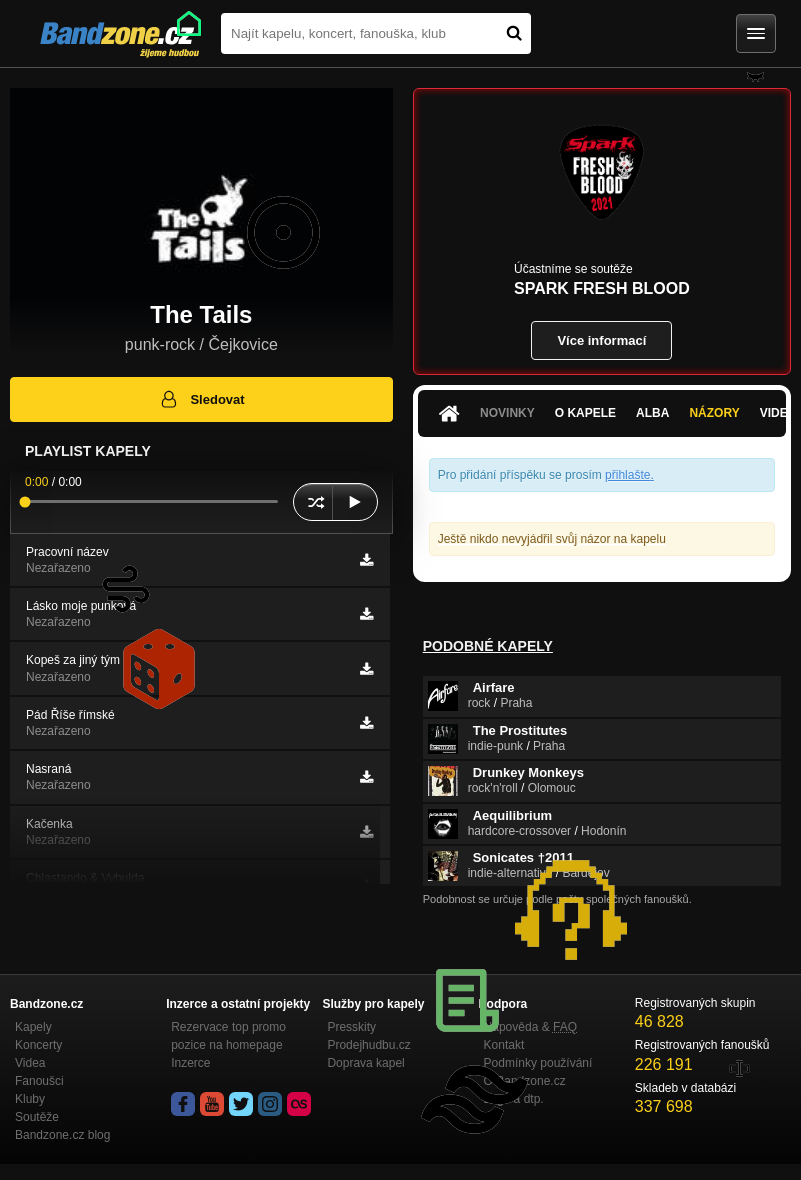 This screenshot has height=1180, width=801. Describe the element at coordinates (755, 76) in the screenshot. I see `hide password or sensitive content` at that location.